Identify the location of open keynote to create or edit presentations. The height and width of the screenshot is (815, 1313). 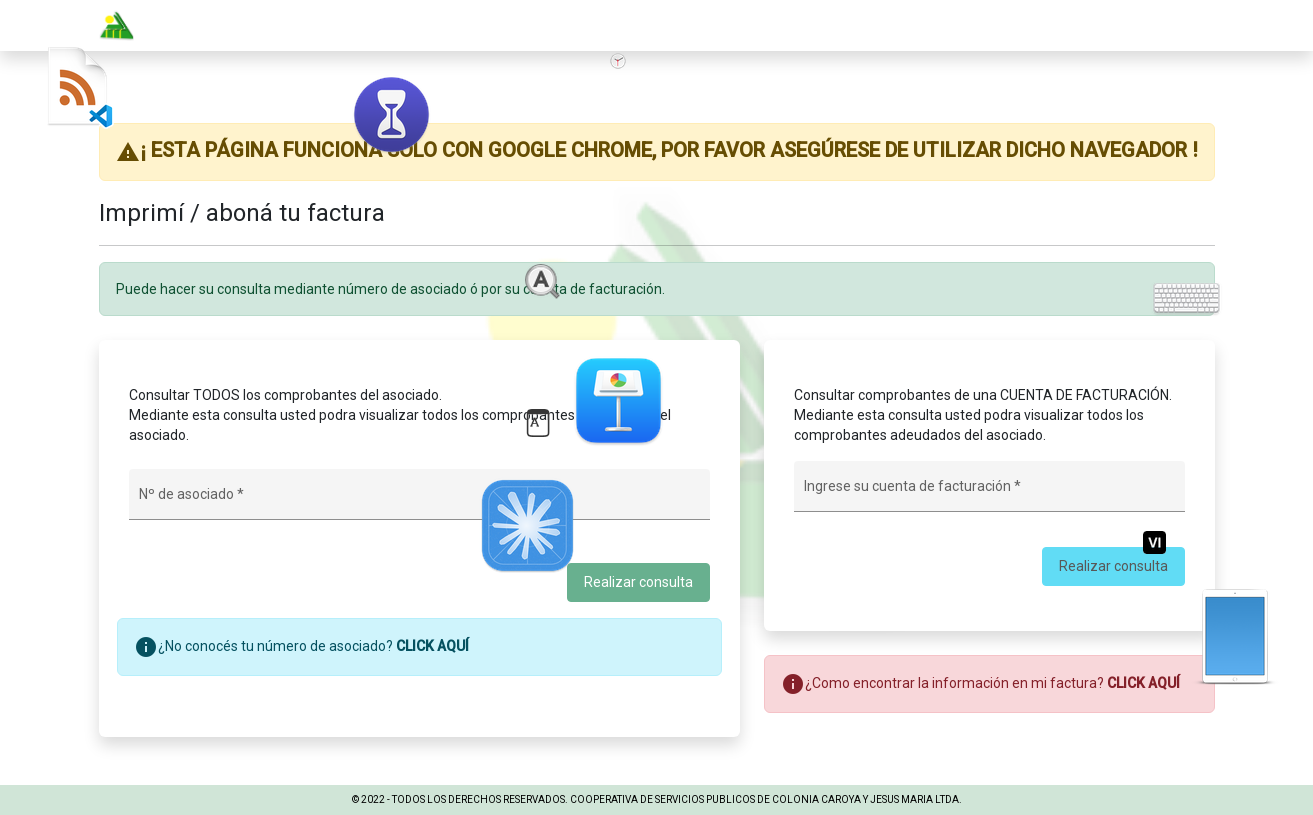
(618, 400).